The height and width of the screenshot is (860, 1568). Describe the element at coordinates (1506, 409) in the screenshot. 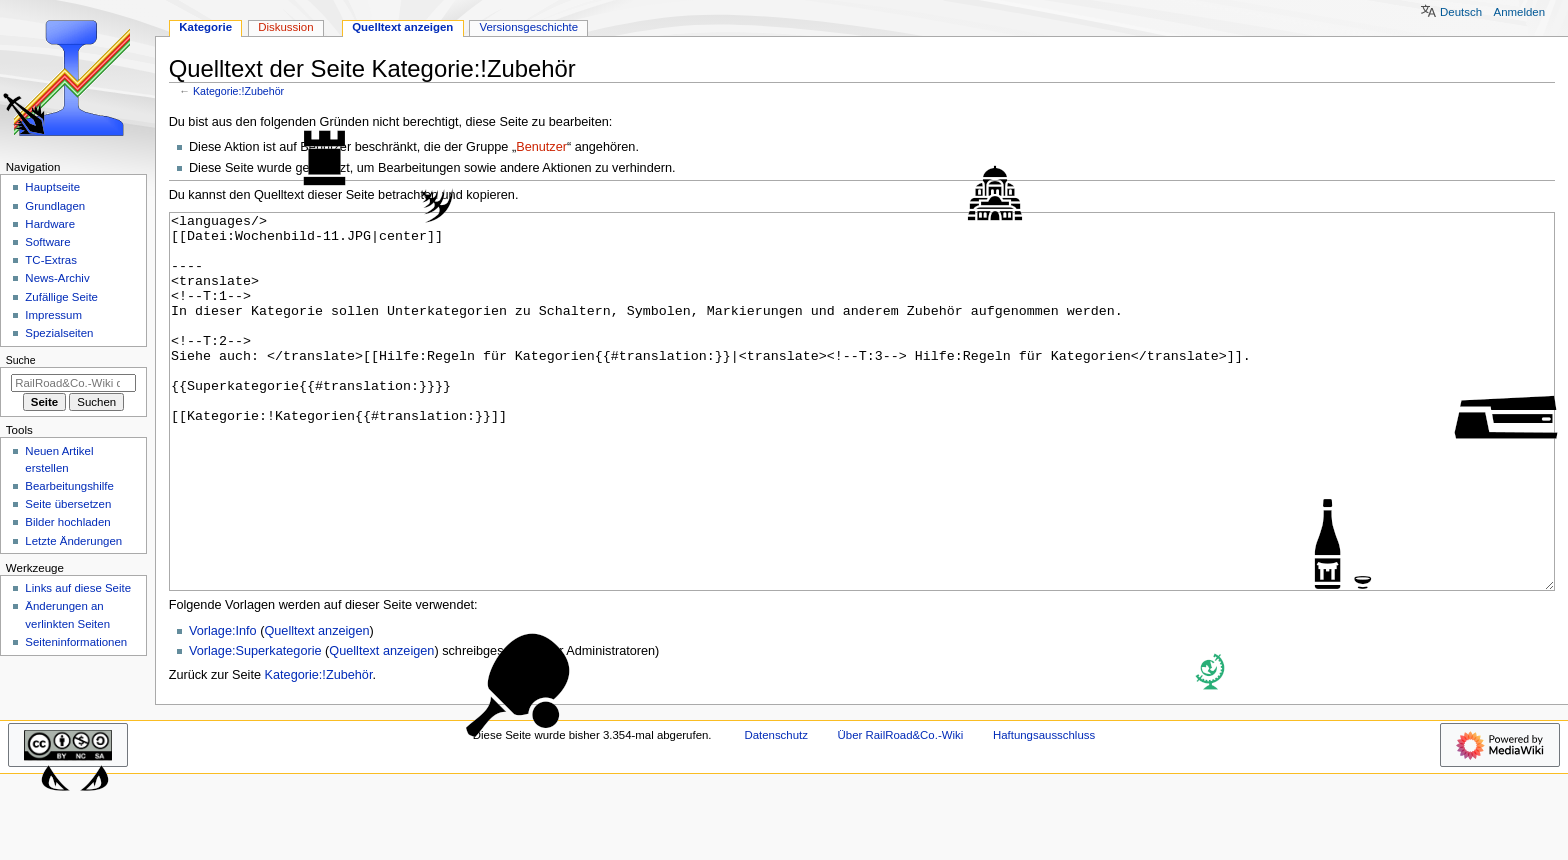

I see `staple documents together` at that location.